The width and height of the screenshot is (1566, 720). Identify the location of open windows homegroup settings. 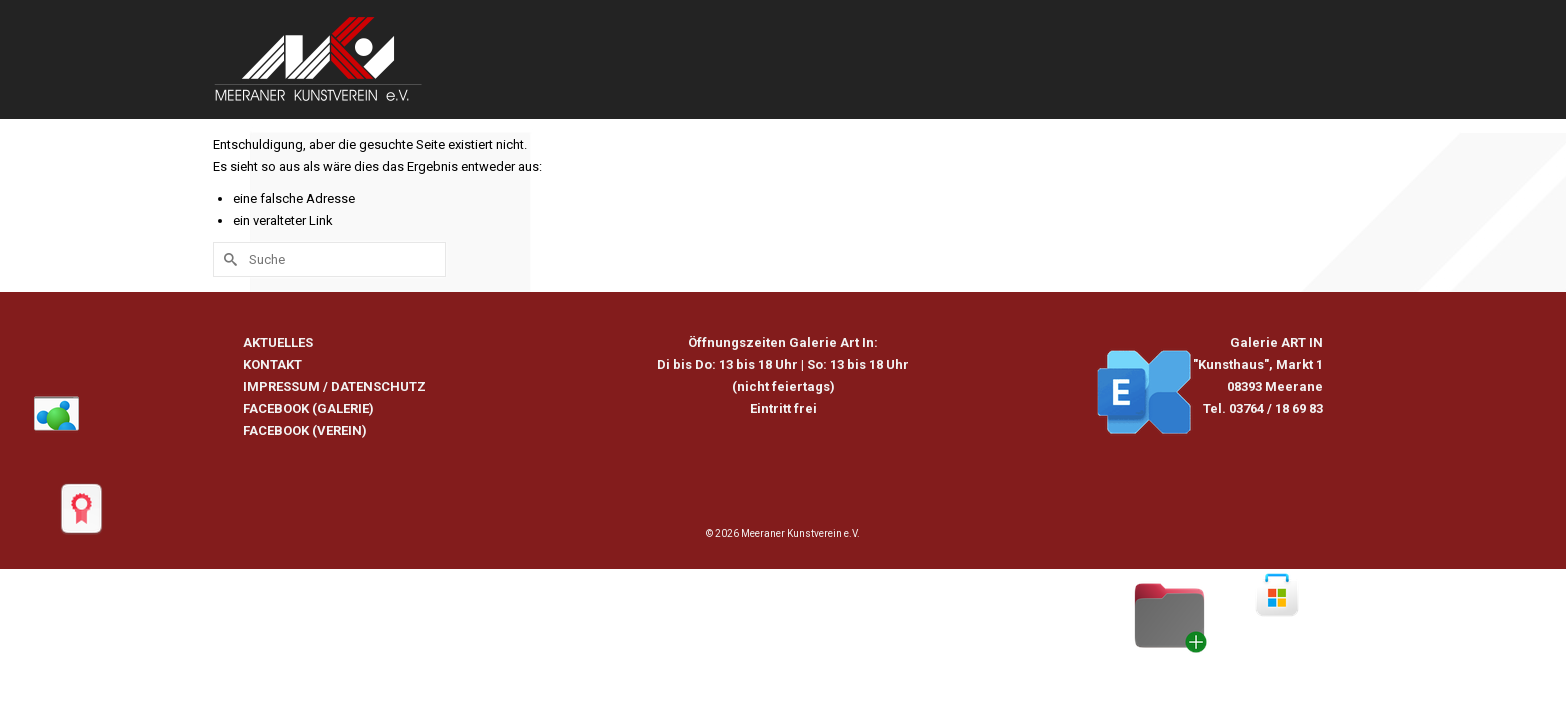
(56, 413).